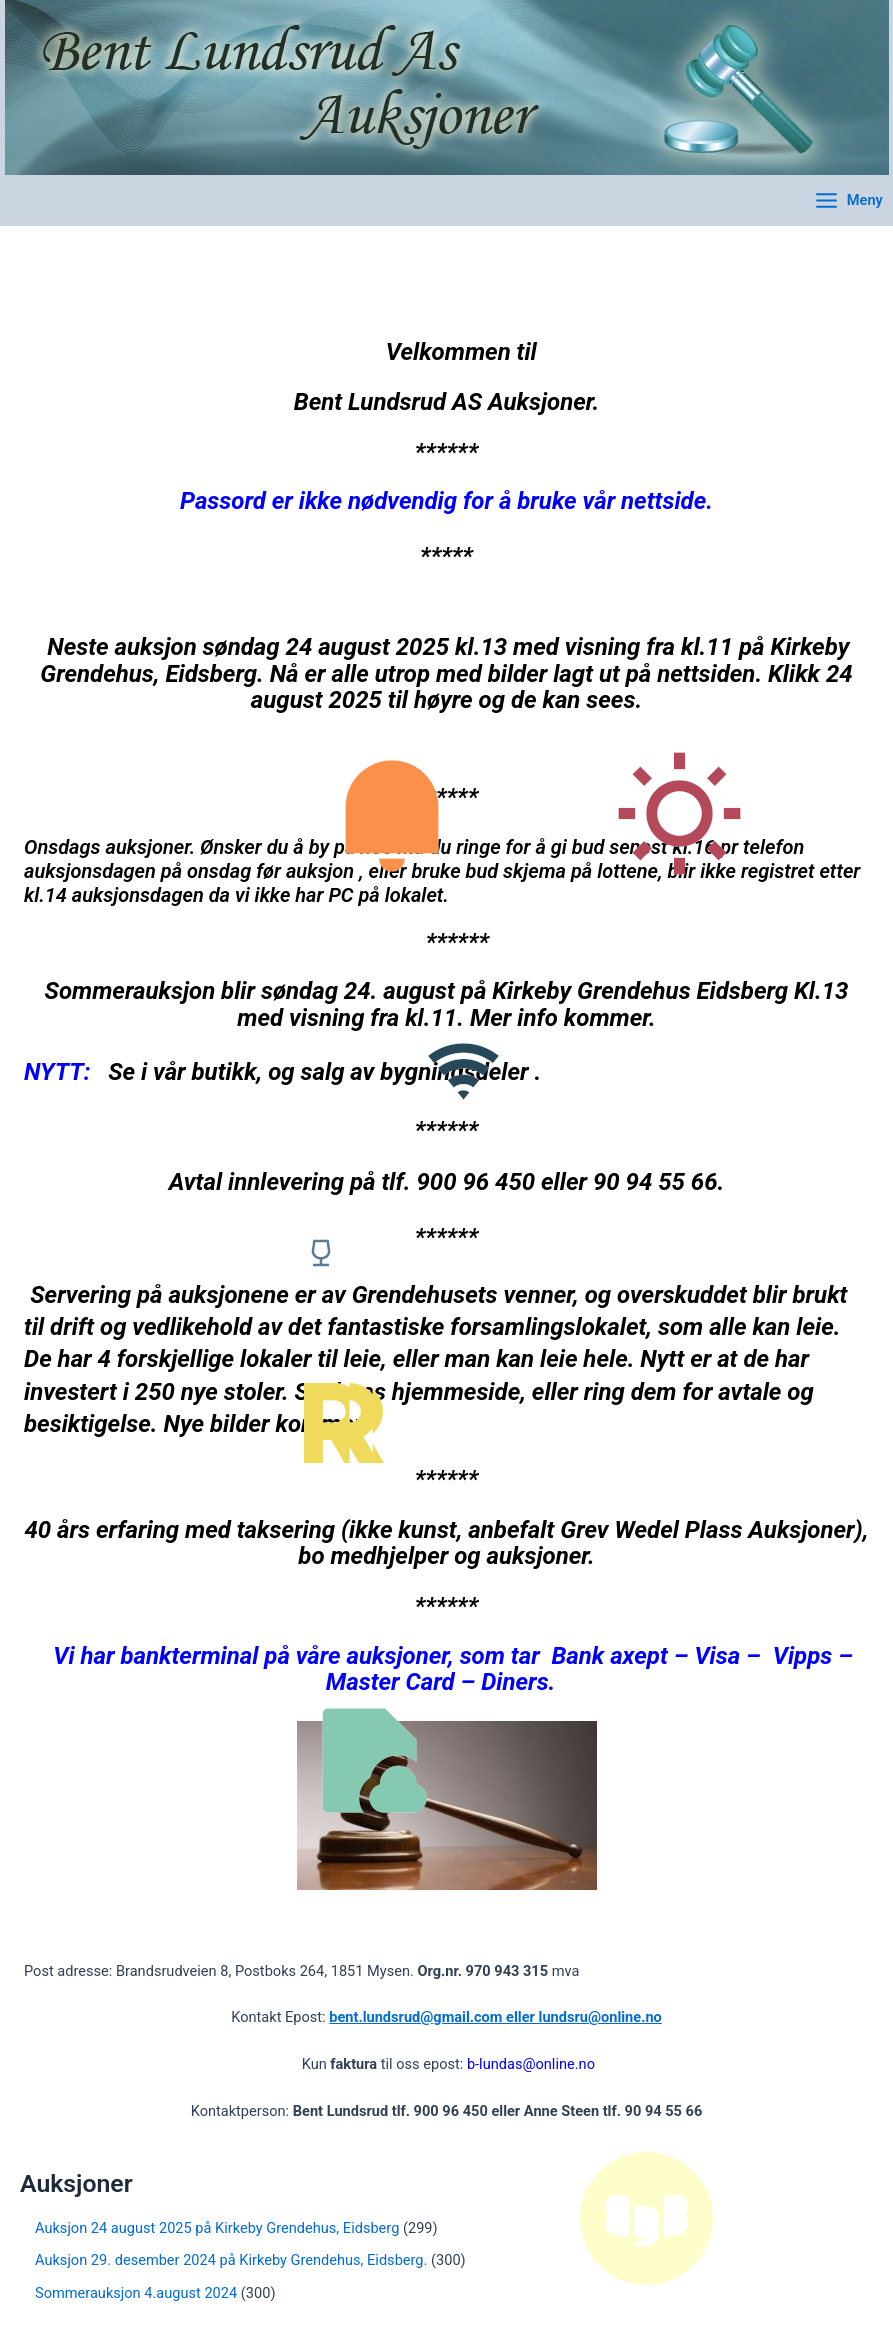  Describe the element at coordinates (463, 1071) in the screenshot. I see `indicates active wifi connection` at that location.